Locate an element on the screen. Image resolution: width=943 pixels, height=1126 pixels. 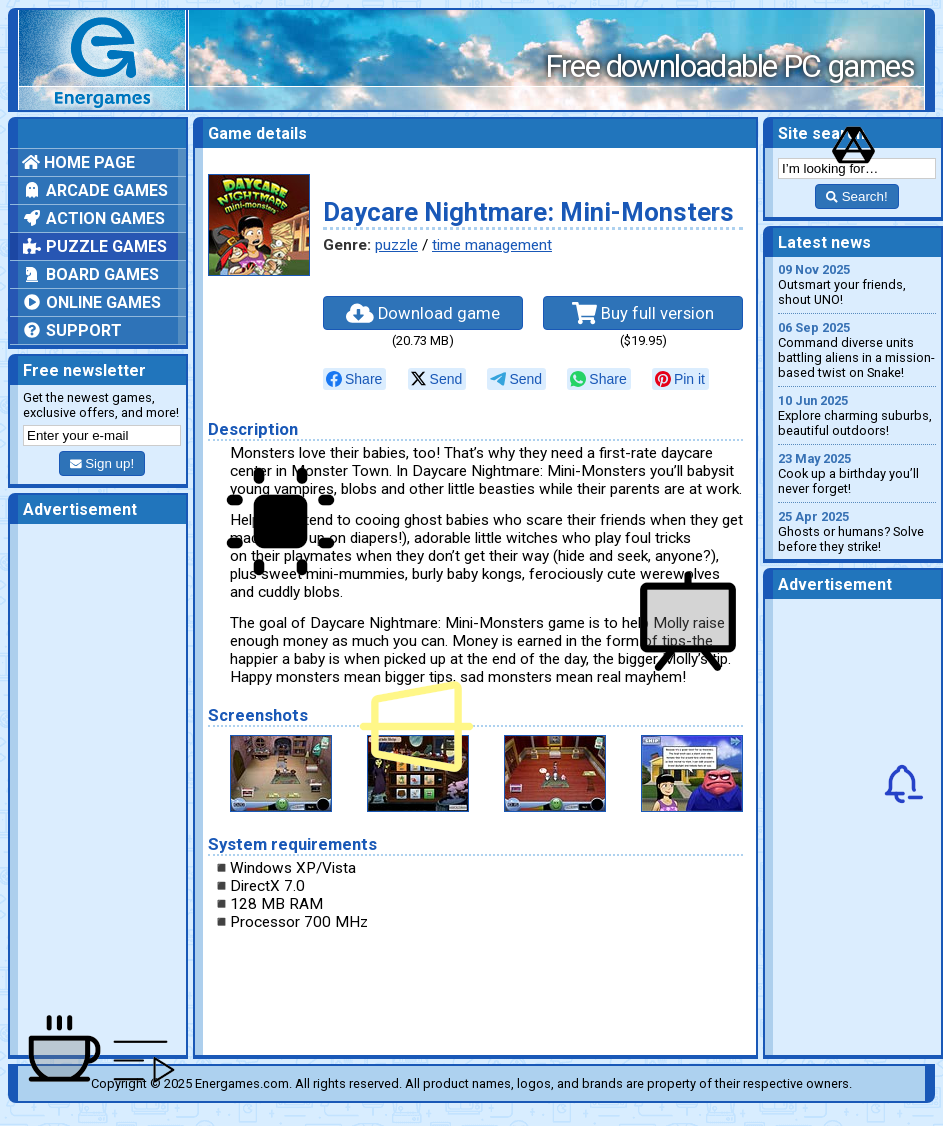
start or view a presentation is located at coordinates (688, 623).